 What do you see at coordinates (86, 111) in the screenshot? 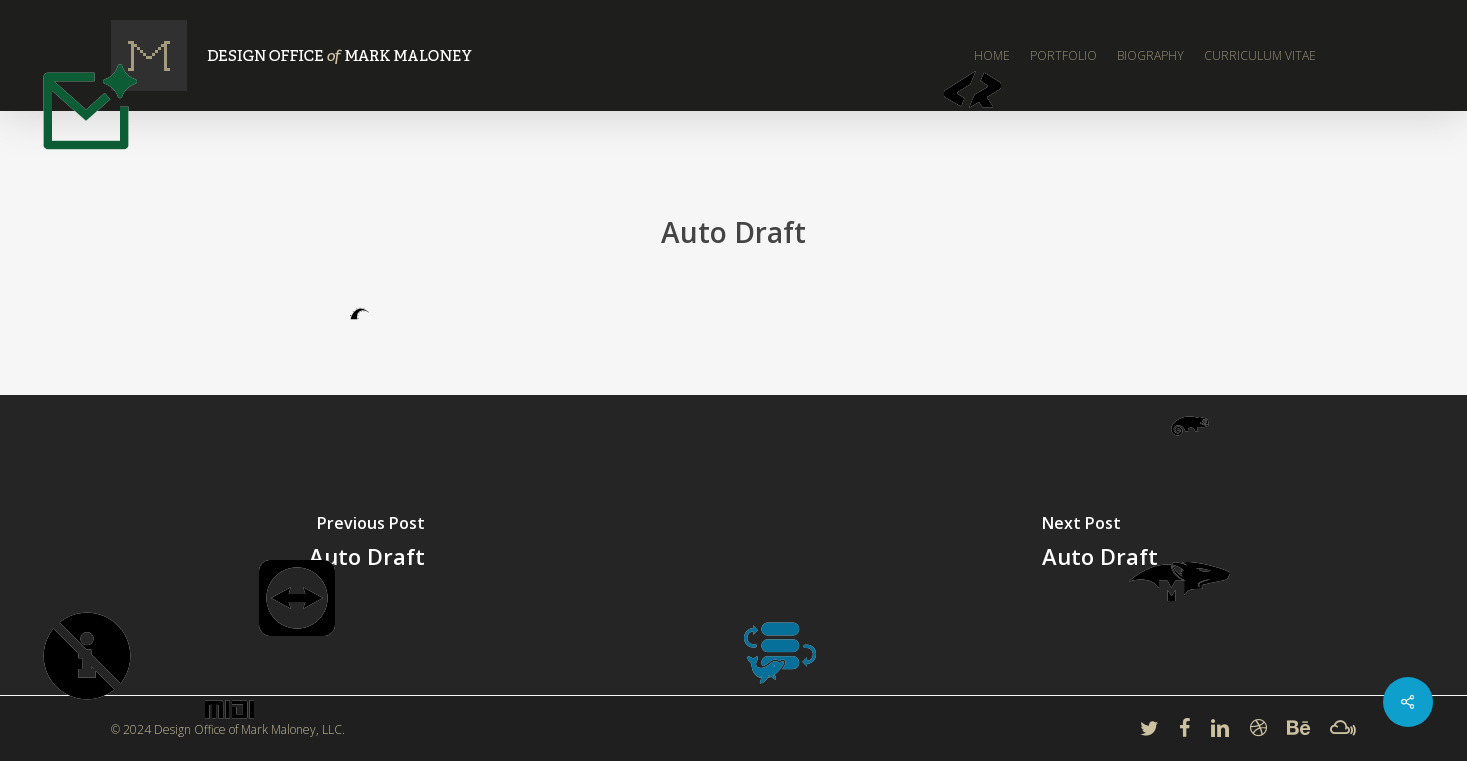
I see `access AI-powered email features` at bounding box center [86, 111].